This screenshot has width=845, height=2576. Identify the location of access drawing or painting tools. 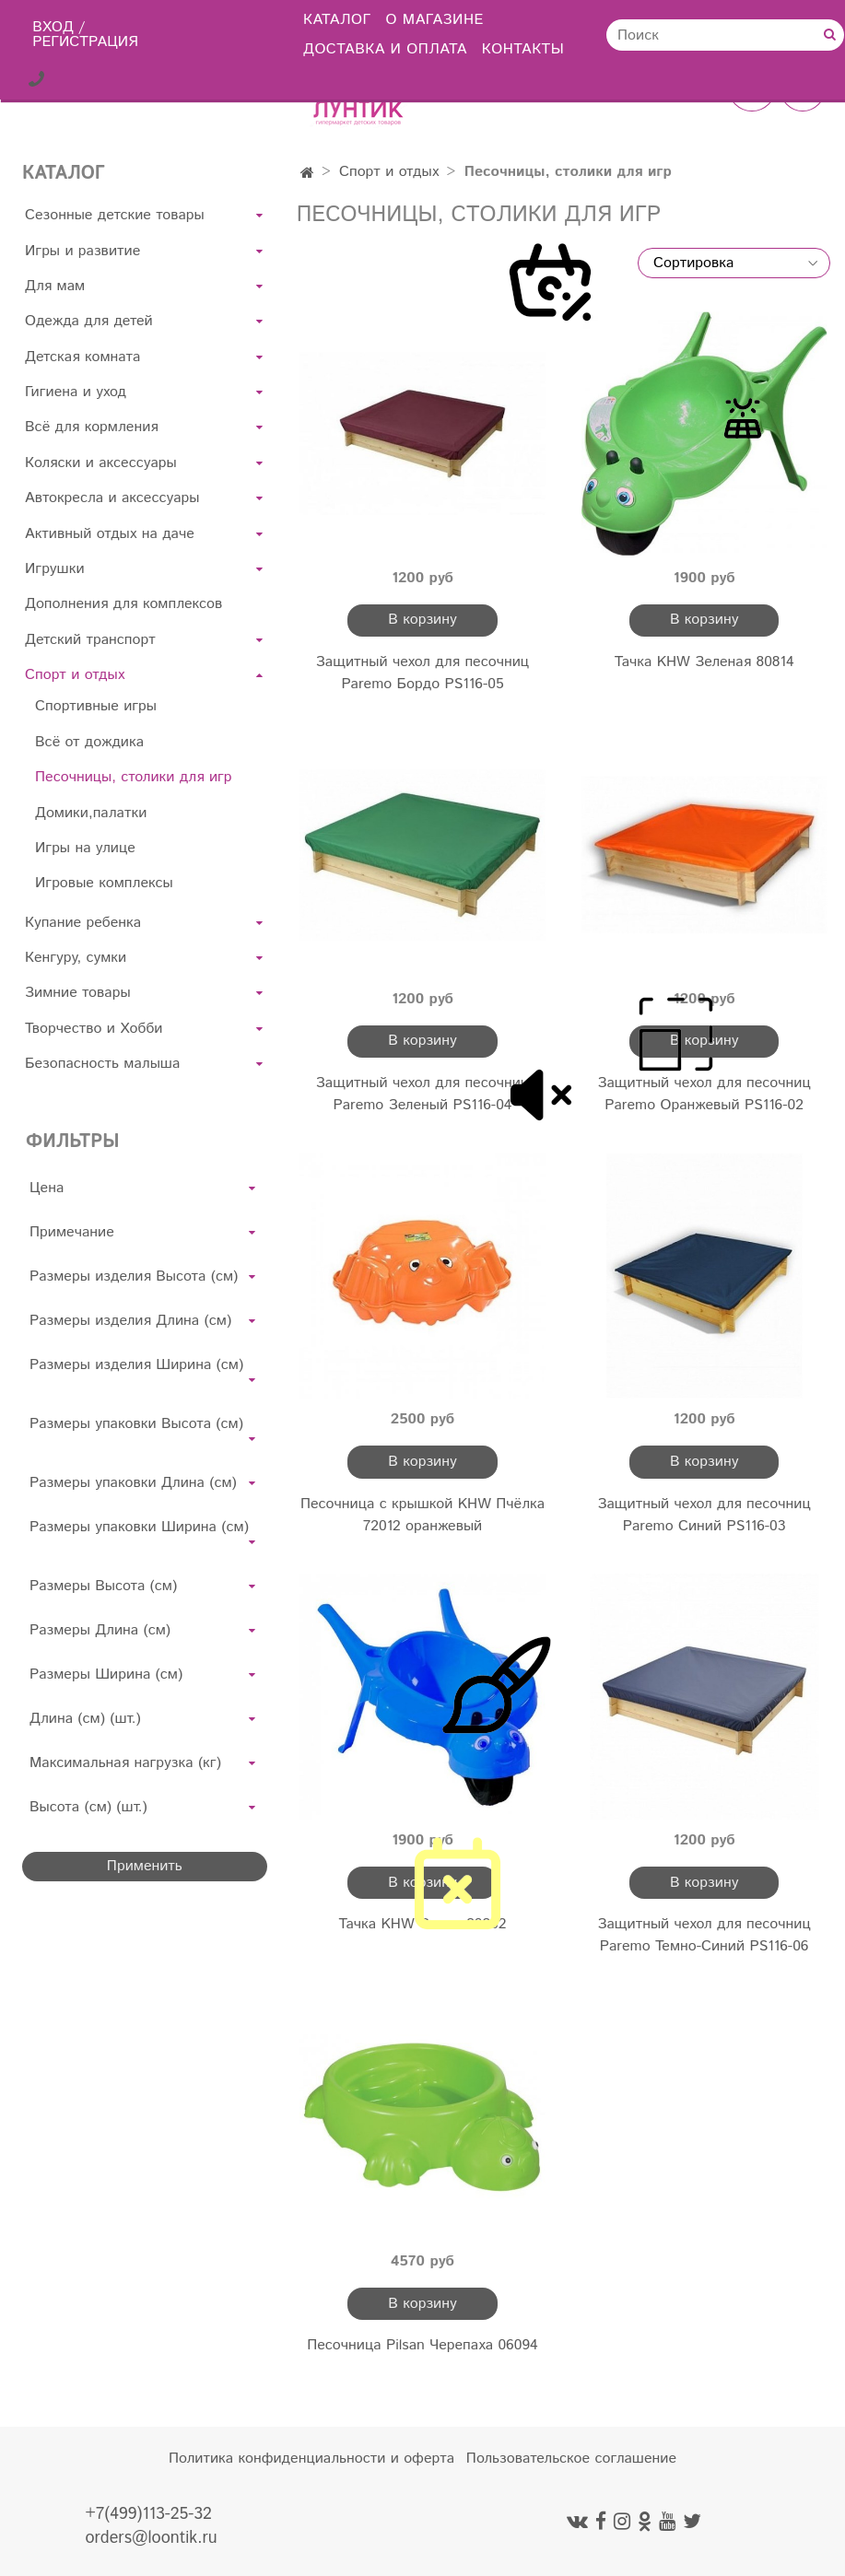
(500, 1687).